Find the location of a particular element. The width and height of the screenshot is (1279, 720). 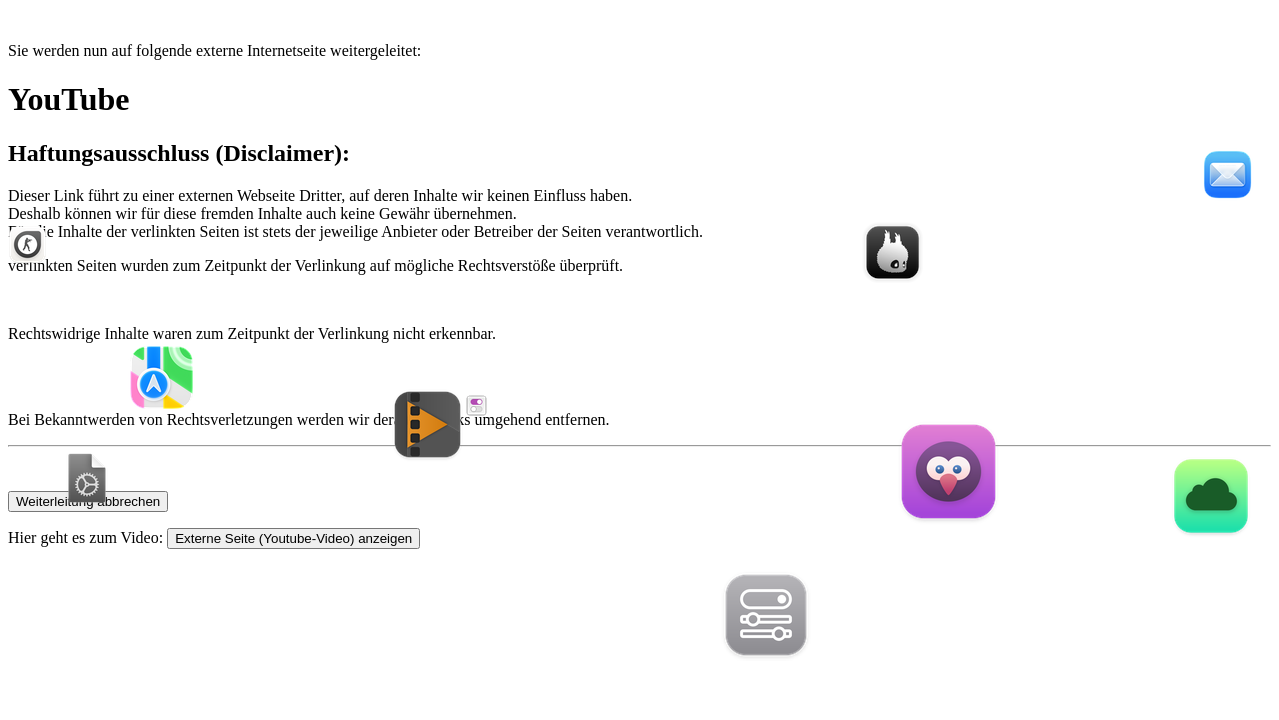

open 4k video downloader app is located at coordinates (1211, 496).